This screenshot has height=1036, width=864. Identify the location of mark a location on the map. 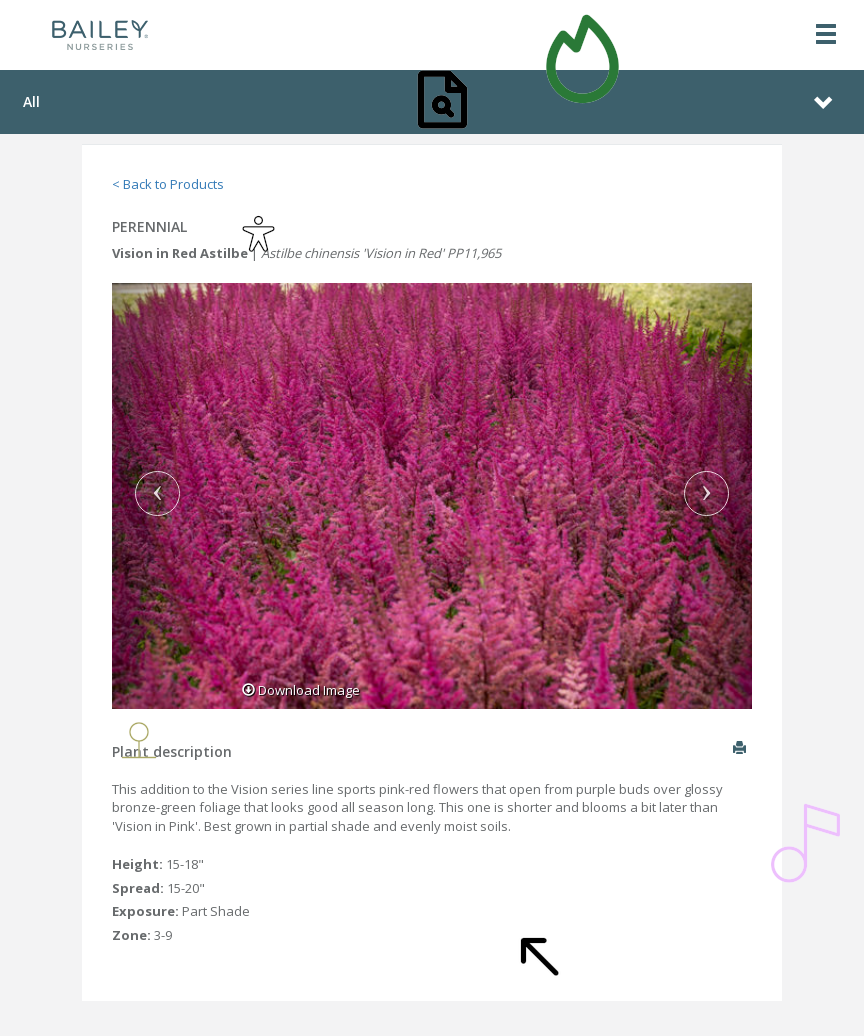
(139, 741).